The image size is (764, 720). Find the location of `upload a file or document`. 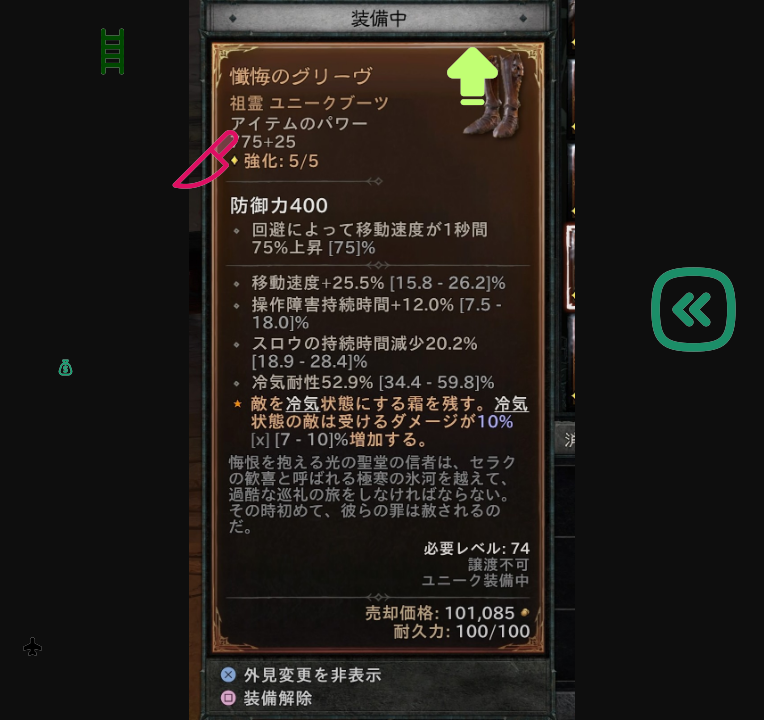

upload a file or document is located at coordinates (472, 75).